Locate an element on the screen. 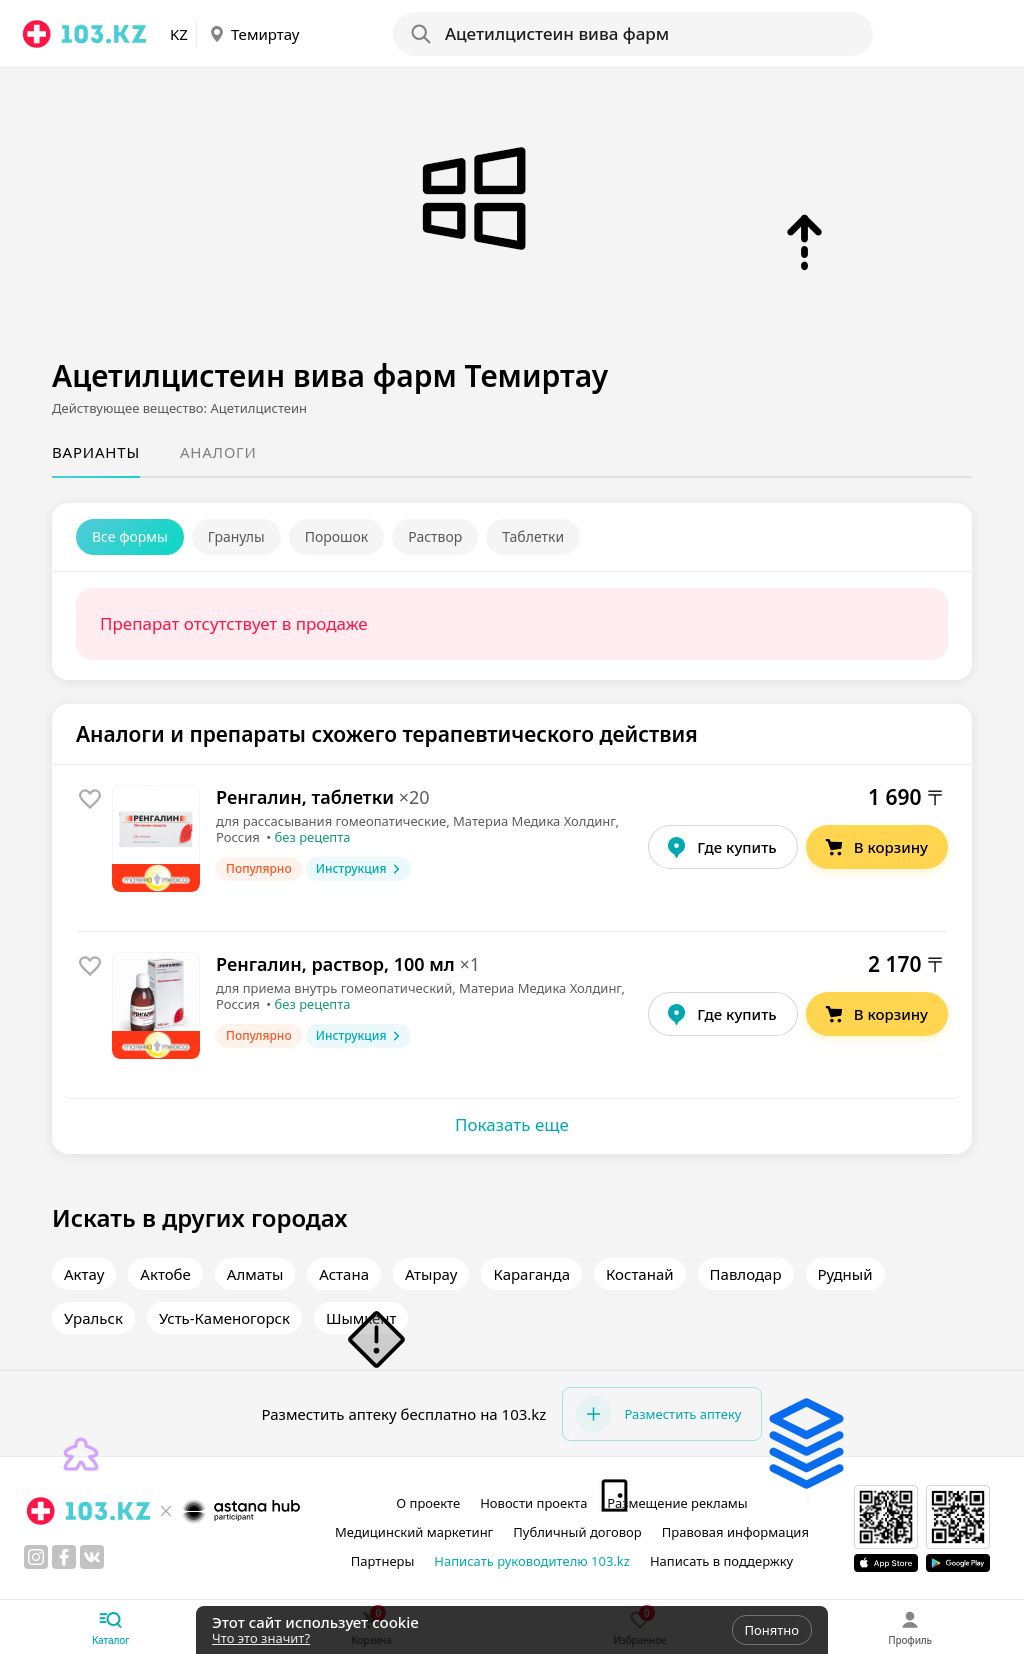 The width and height of the screenshot is (1024, 1654). access door sensor settings is located at coordinates (614, 1495).